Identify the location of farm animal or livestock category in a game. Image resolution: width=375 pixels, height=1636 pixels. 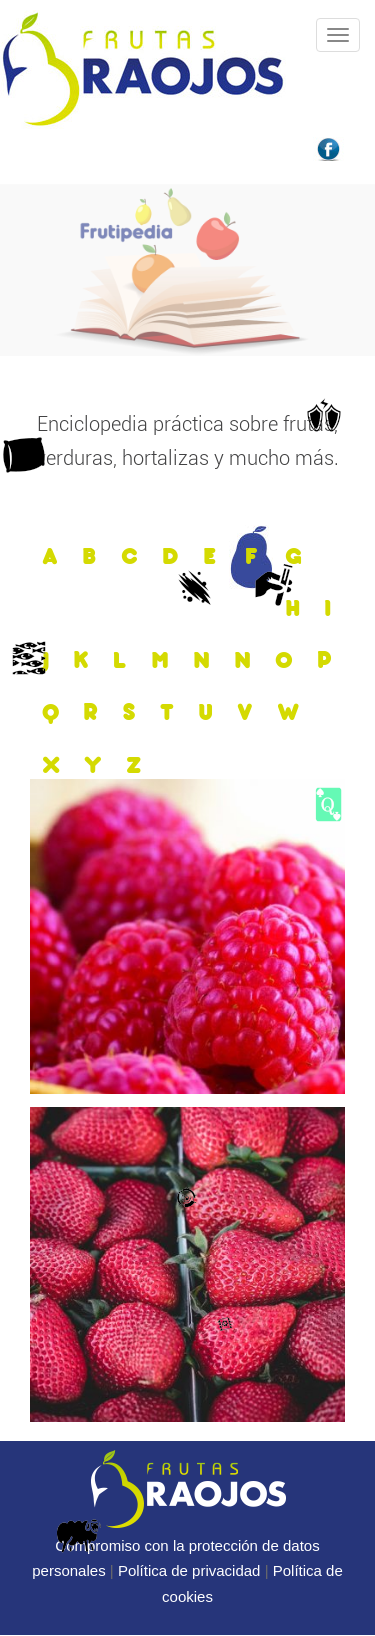
(78, 1534).